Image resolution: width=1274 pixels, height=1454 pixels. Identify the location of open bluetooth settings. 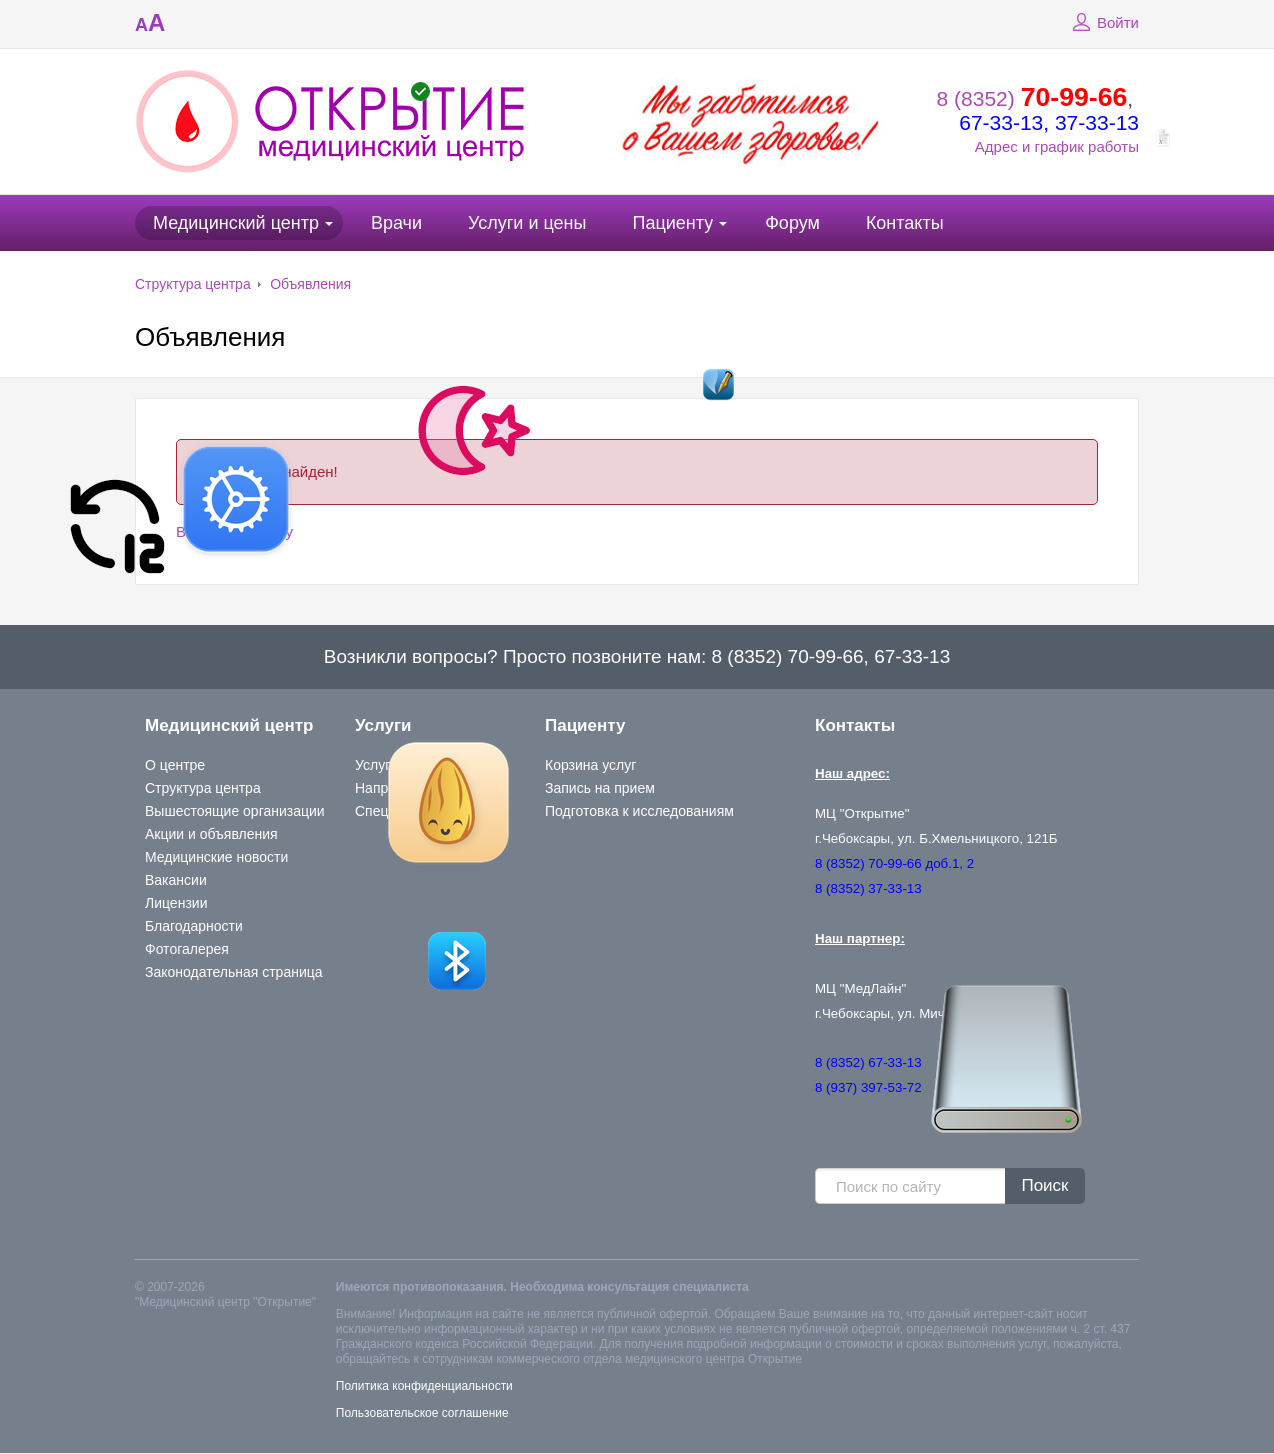
(457, 961).